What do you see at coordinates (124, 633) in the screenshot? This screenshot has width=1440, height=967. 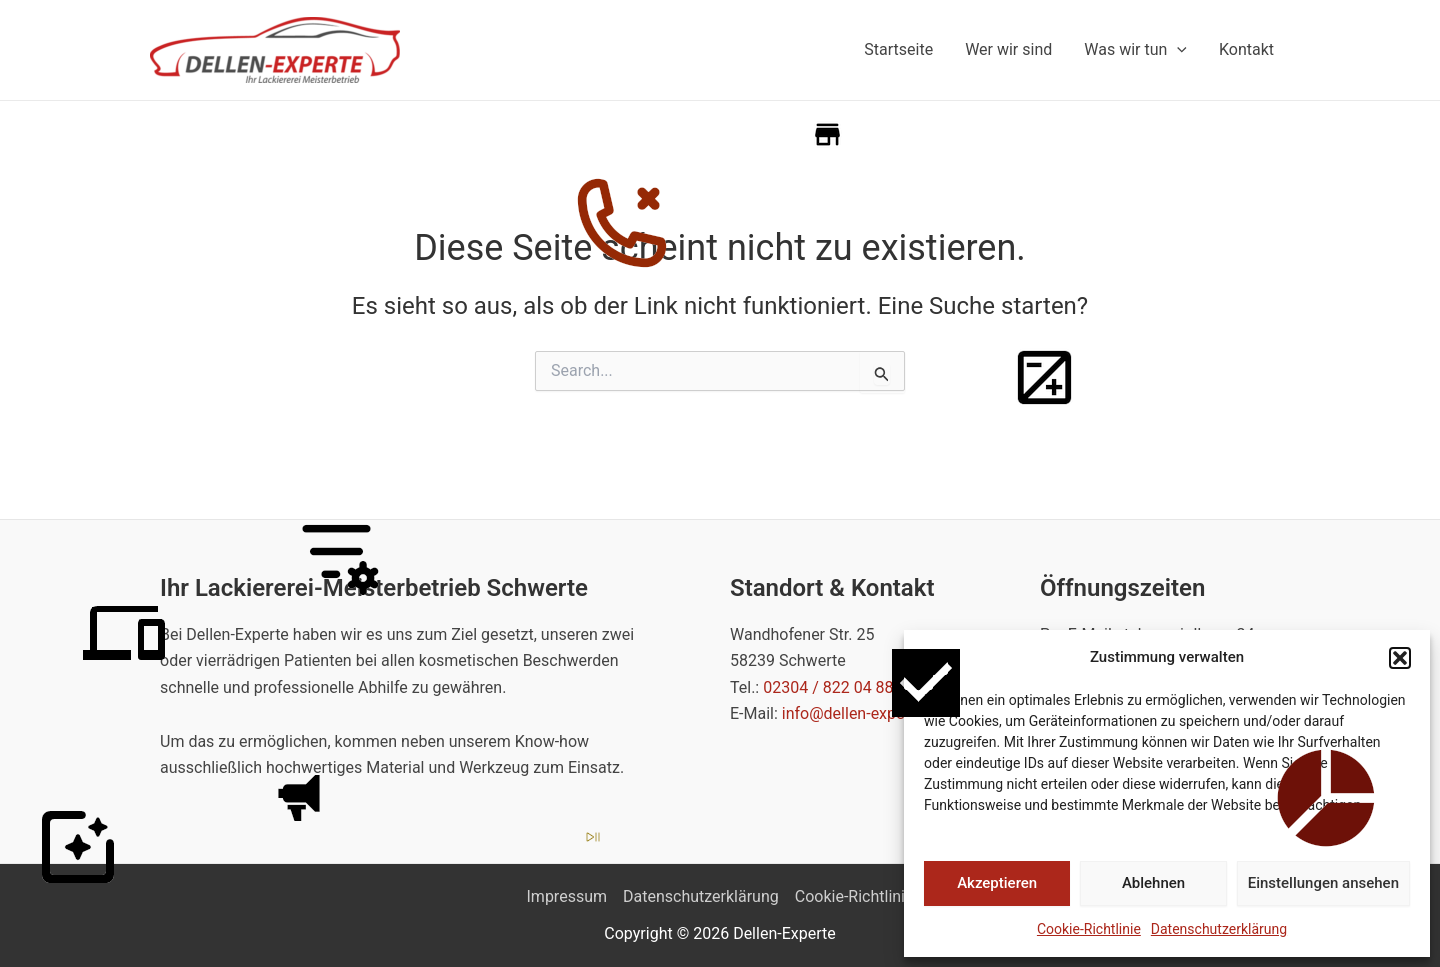 I see `manage connected devices` at bounding box center [124, 633].